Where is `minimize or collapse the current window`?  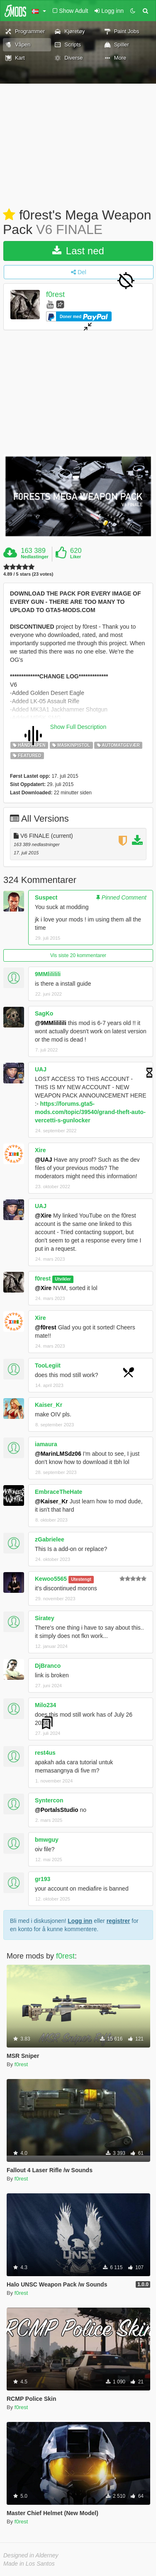
minimize or collapse the current window is located at coordinates (88, 326).